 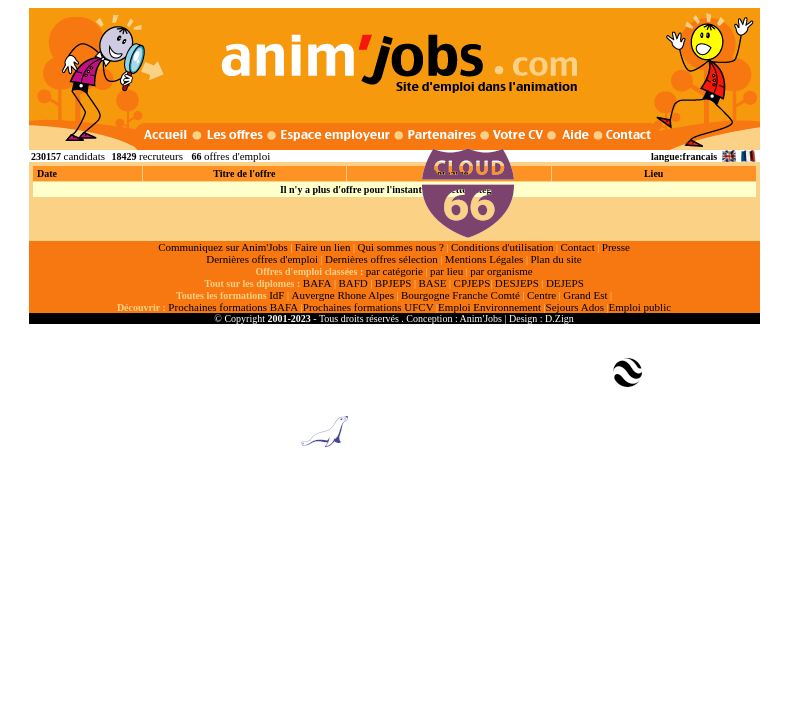 What do you see at coordinates (324, 431) in the screenshot?
I see `mariadb foundation logo` at bounding box center [324, 431].